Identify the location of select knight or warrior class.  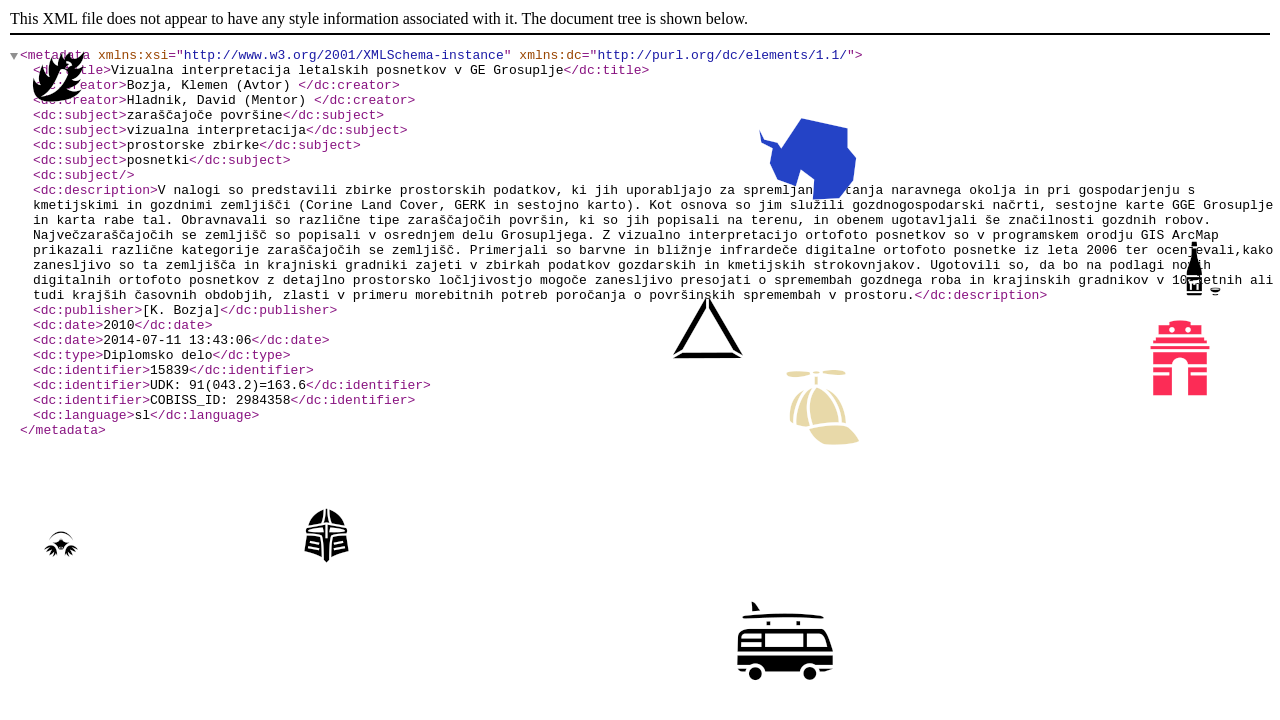
(326, 534).